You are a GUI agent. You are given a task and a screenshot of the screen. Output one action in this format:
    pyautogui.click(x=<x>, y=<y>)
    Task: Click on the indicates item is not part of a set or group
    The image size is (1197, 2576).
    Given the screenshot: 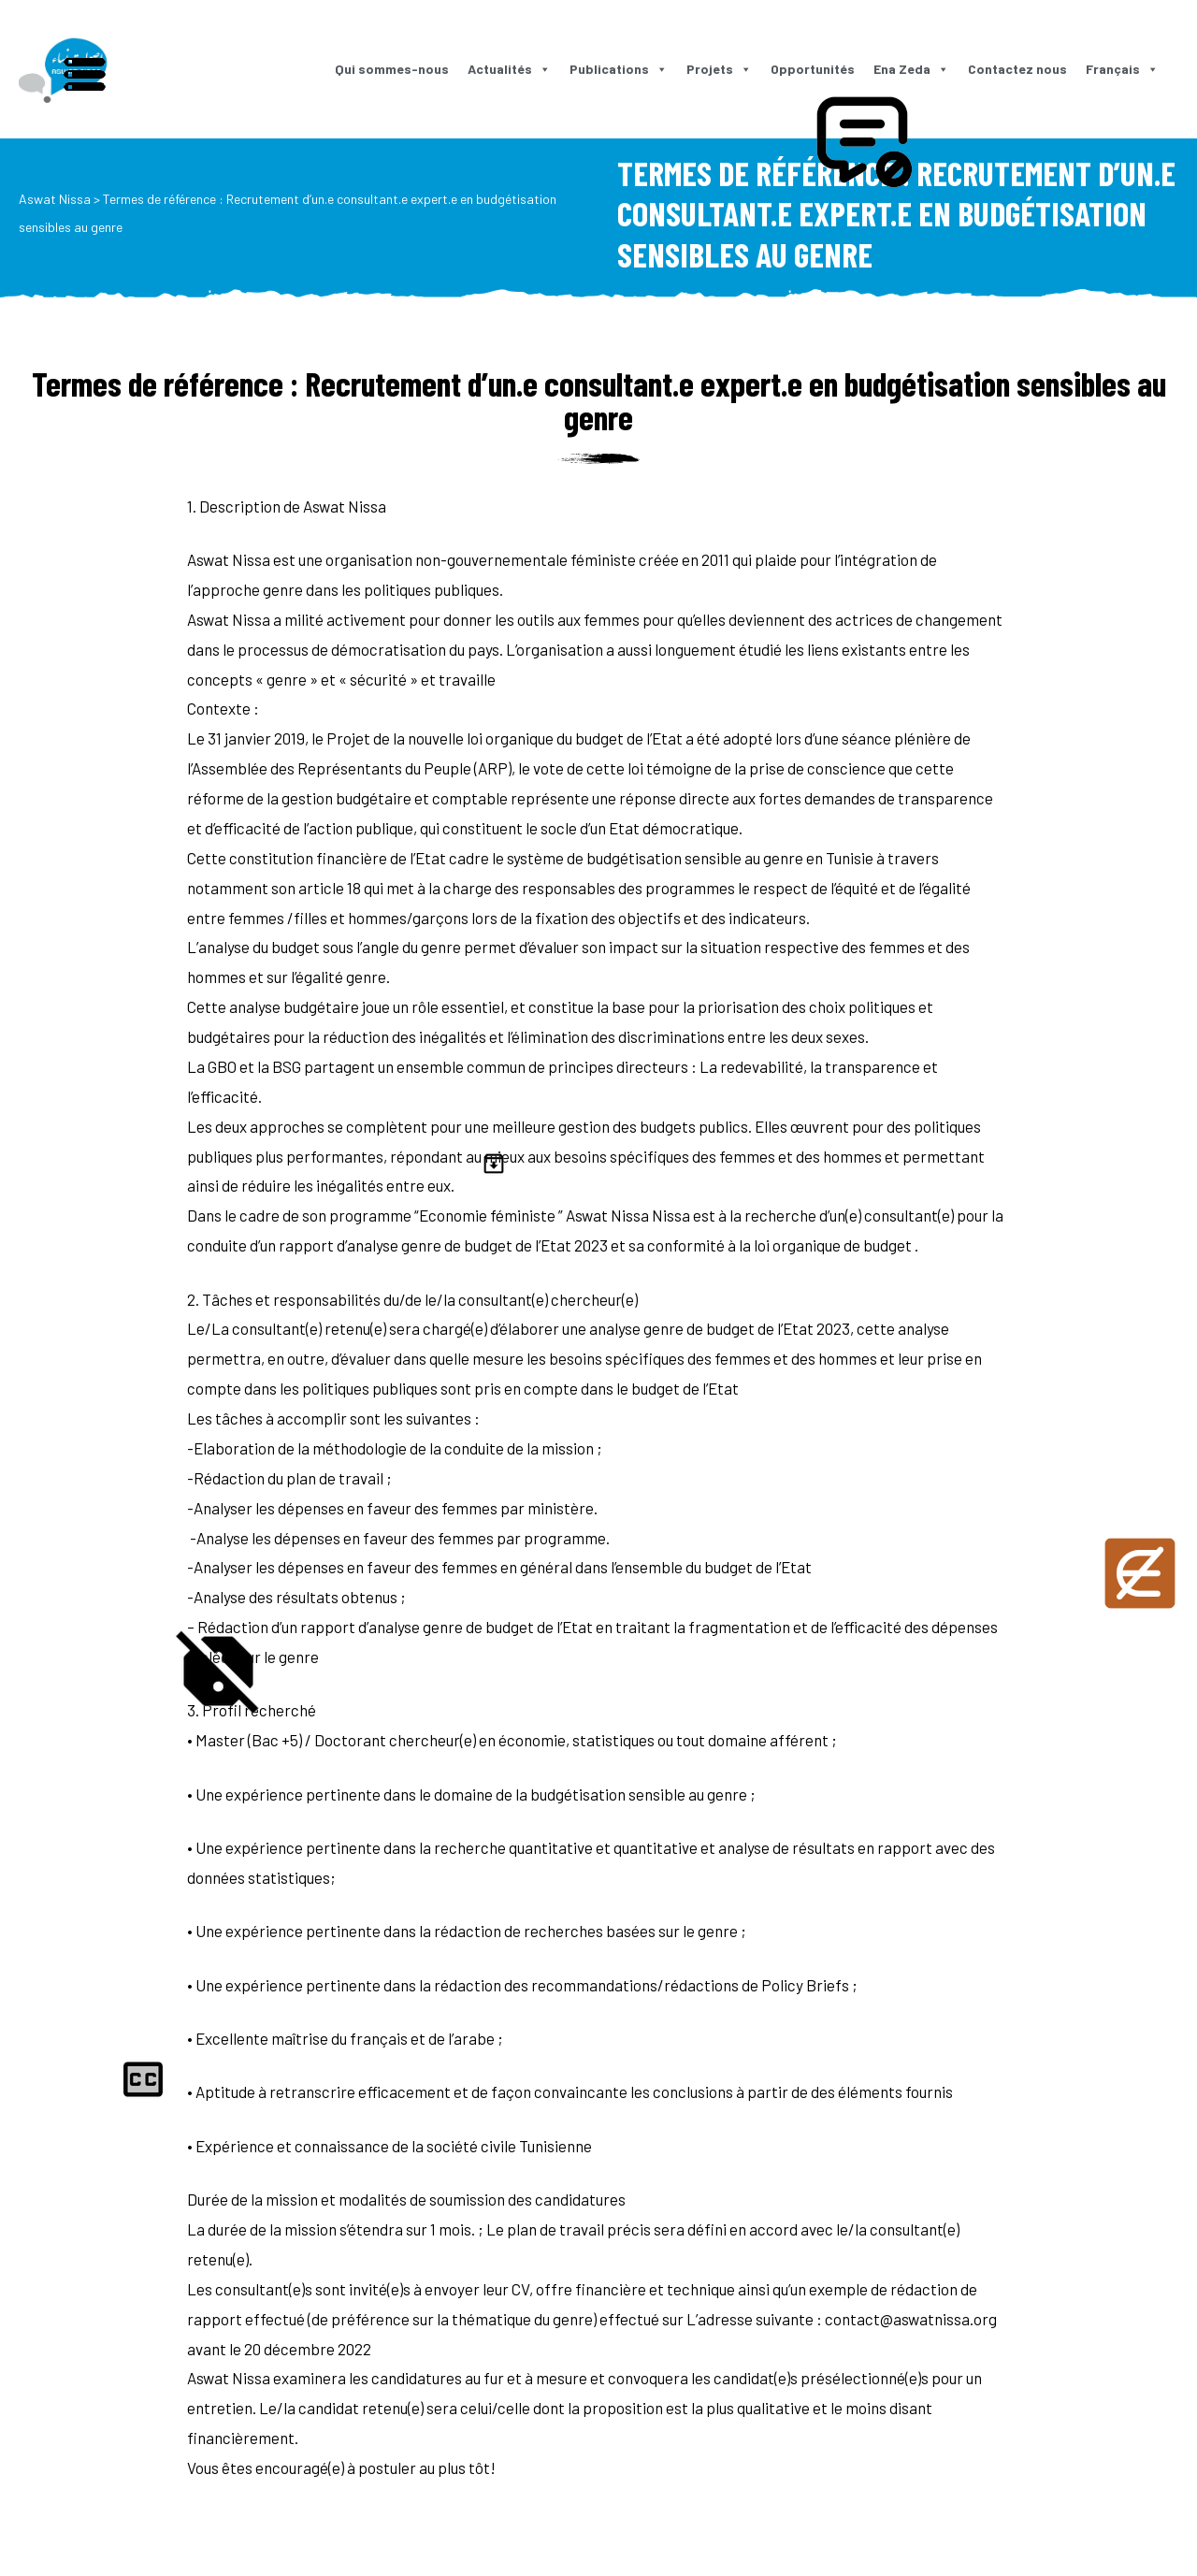 What is the action you would take?
    pyautogui.click(x=1140, y=1573)
    